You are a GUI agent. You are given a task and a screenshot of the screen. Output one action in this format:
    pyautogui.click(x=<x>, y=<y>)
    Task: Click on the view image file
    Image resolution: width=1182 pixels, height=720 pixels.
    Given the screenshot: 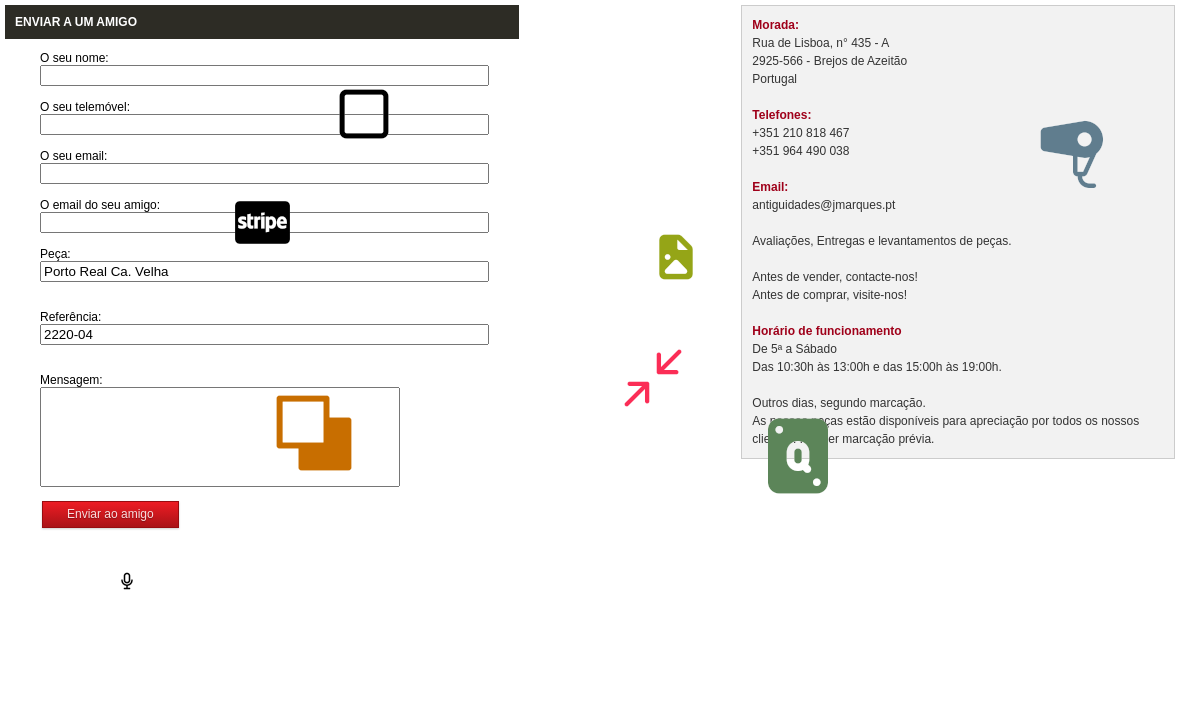 What is the action you would take?
    pyautogui.click(x=676, y=257)
    